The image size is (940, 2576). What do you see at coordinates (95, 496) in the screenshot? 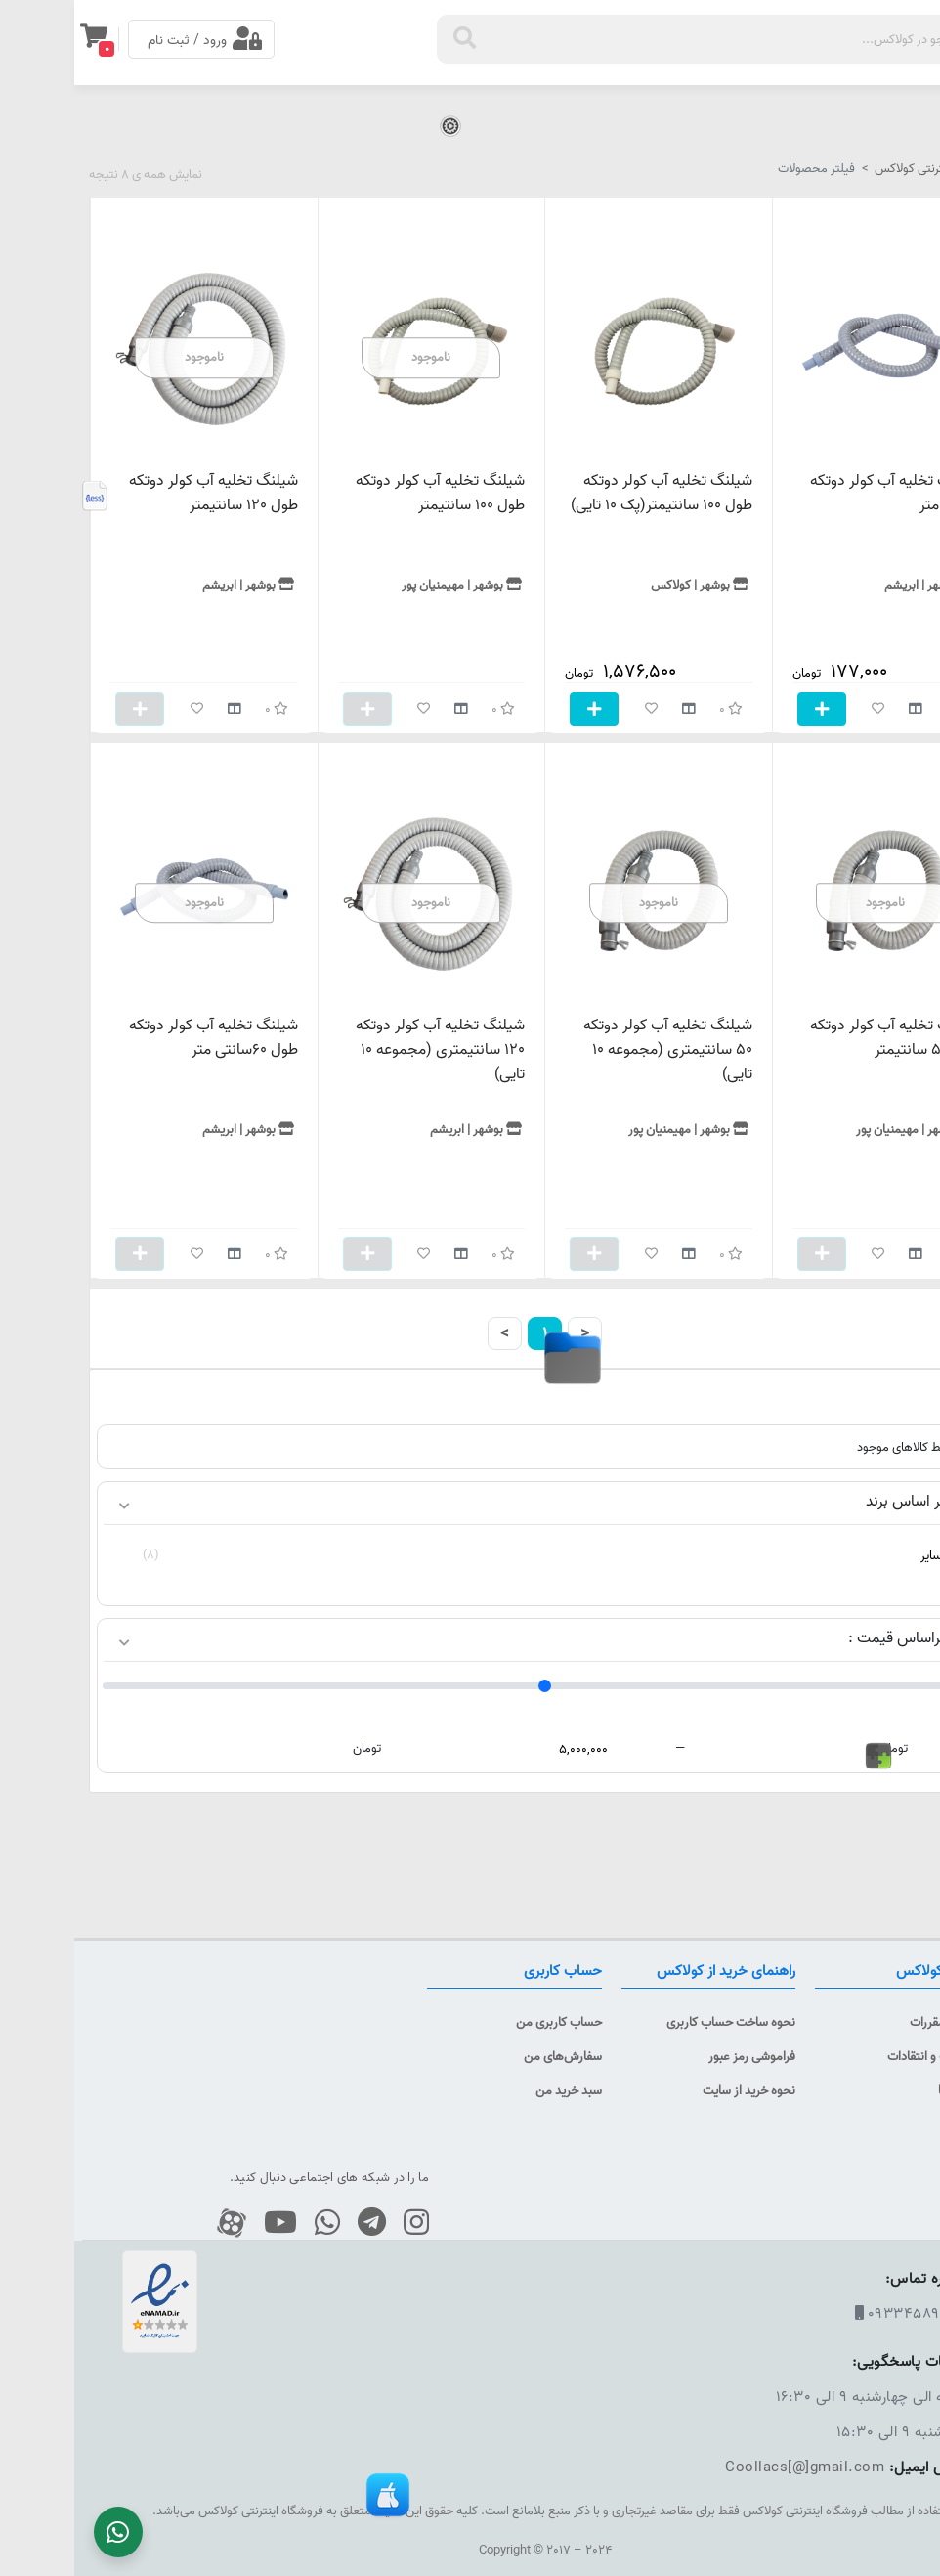
I see `a LESS stylesheet file` at bounding box center [95, 496].